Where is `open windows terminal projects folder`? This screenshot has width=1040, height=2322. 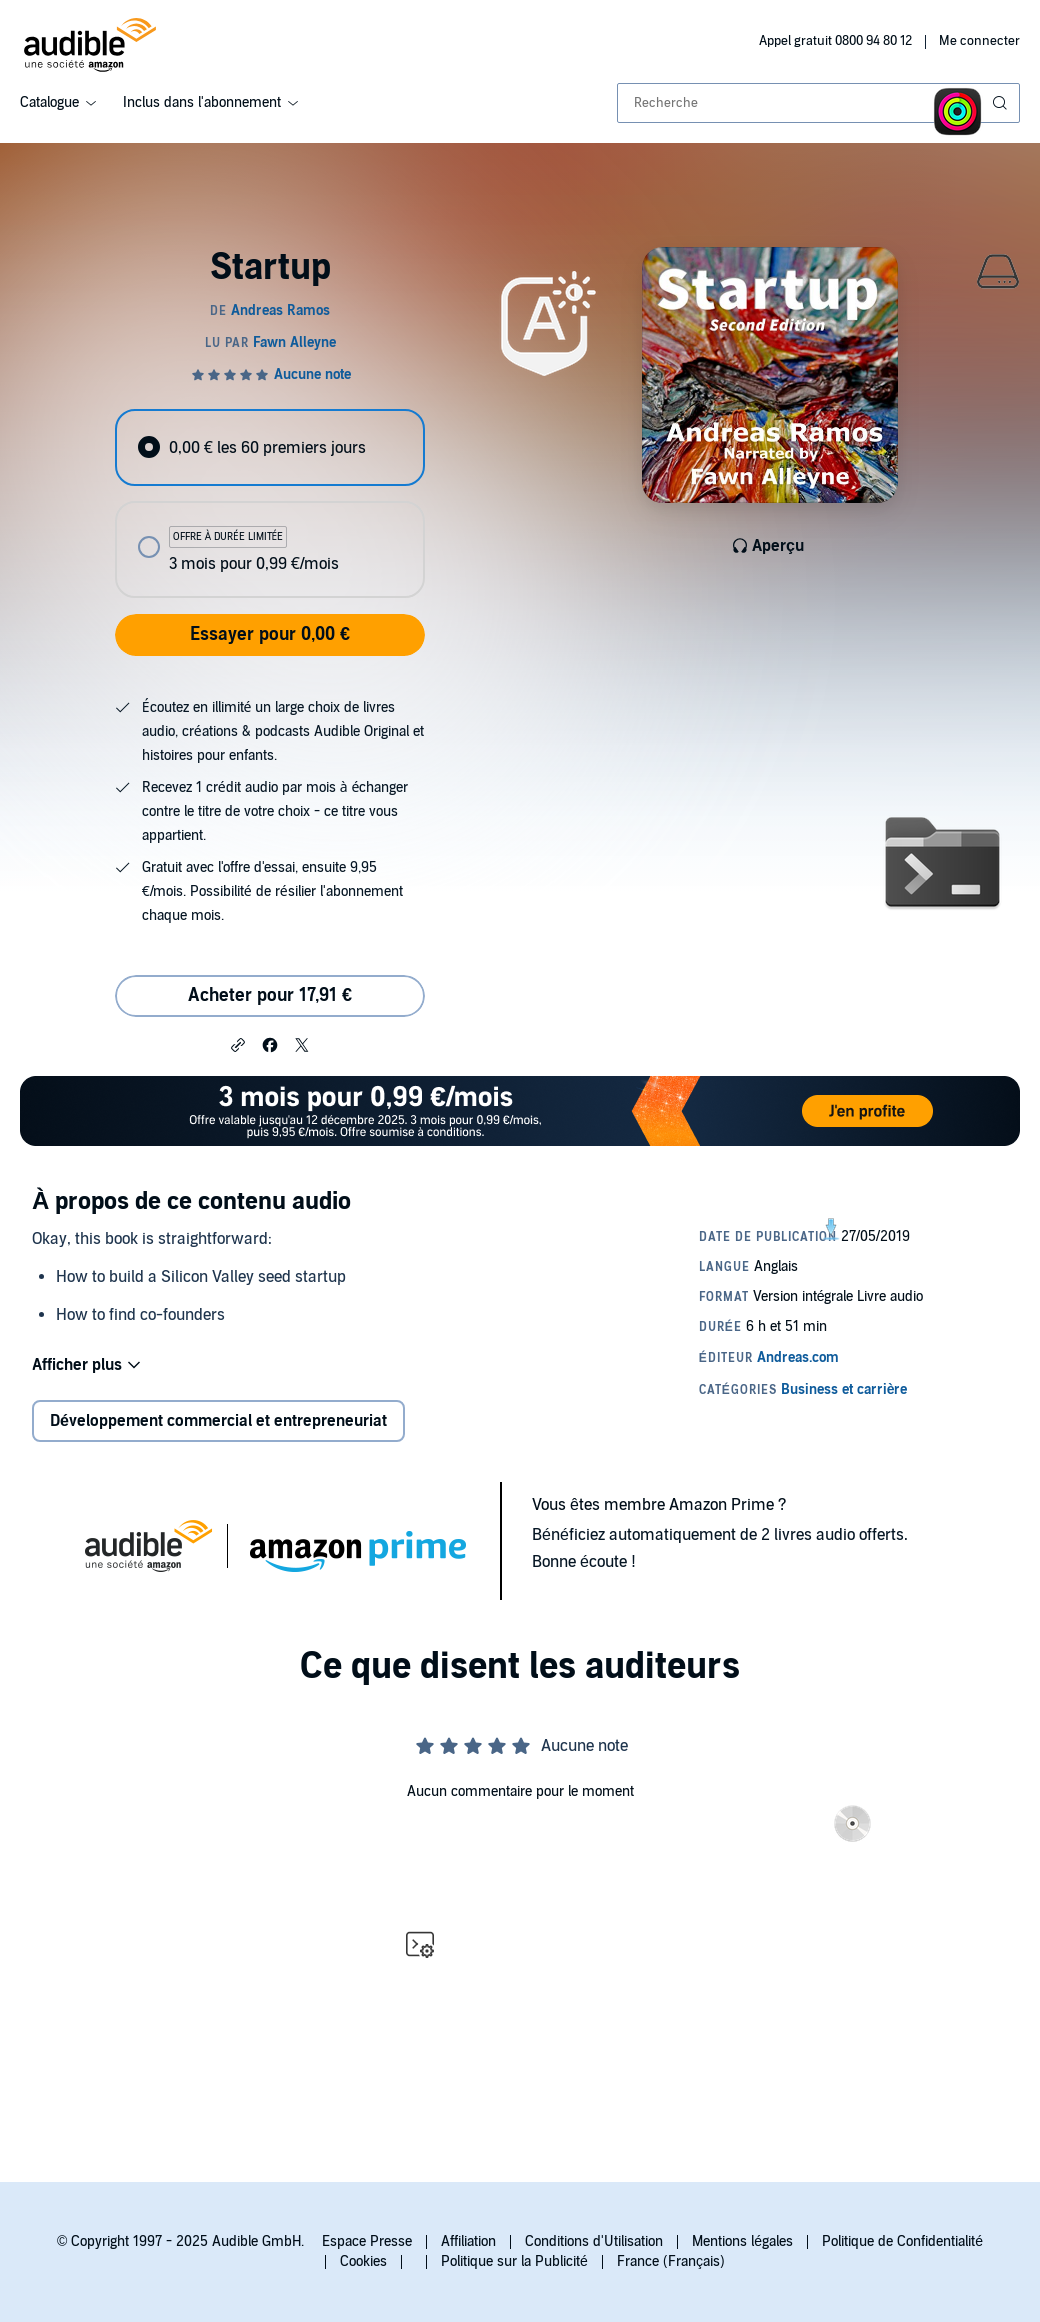
open windows terminal projects folder is located at coordinates (942, 865).